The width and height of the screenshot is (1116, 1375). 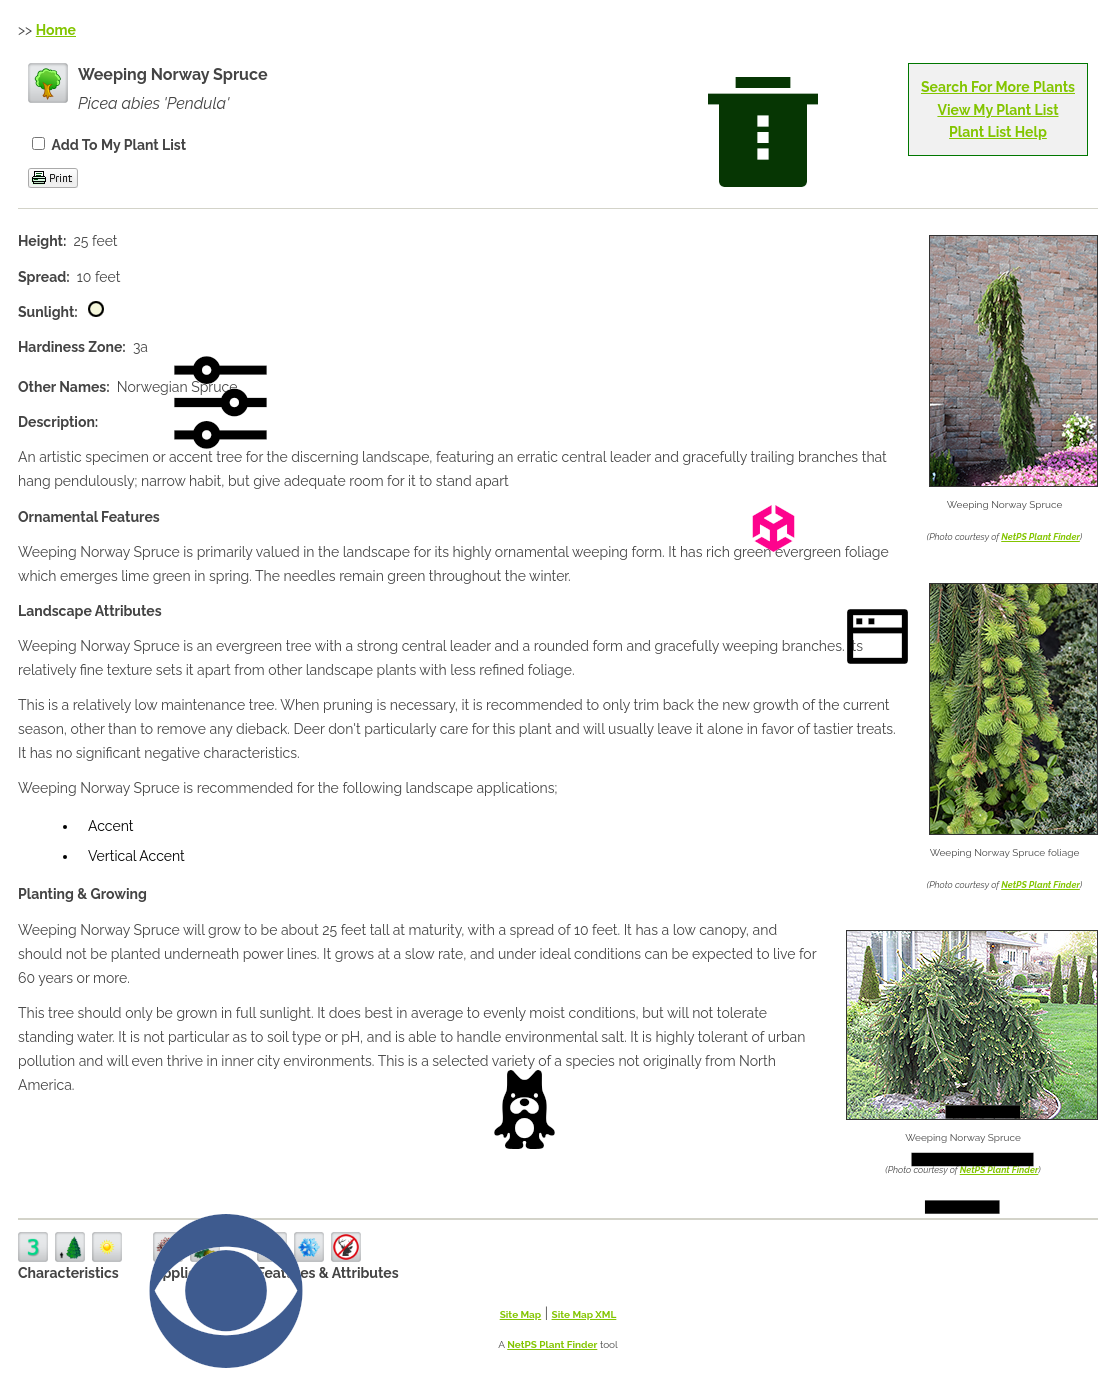 What do you see at coordinates (220, 402) in the screenshot?
I see `adjust audio or equalizer settings` at bounding box center [220, 402].